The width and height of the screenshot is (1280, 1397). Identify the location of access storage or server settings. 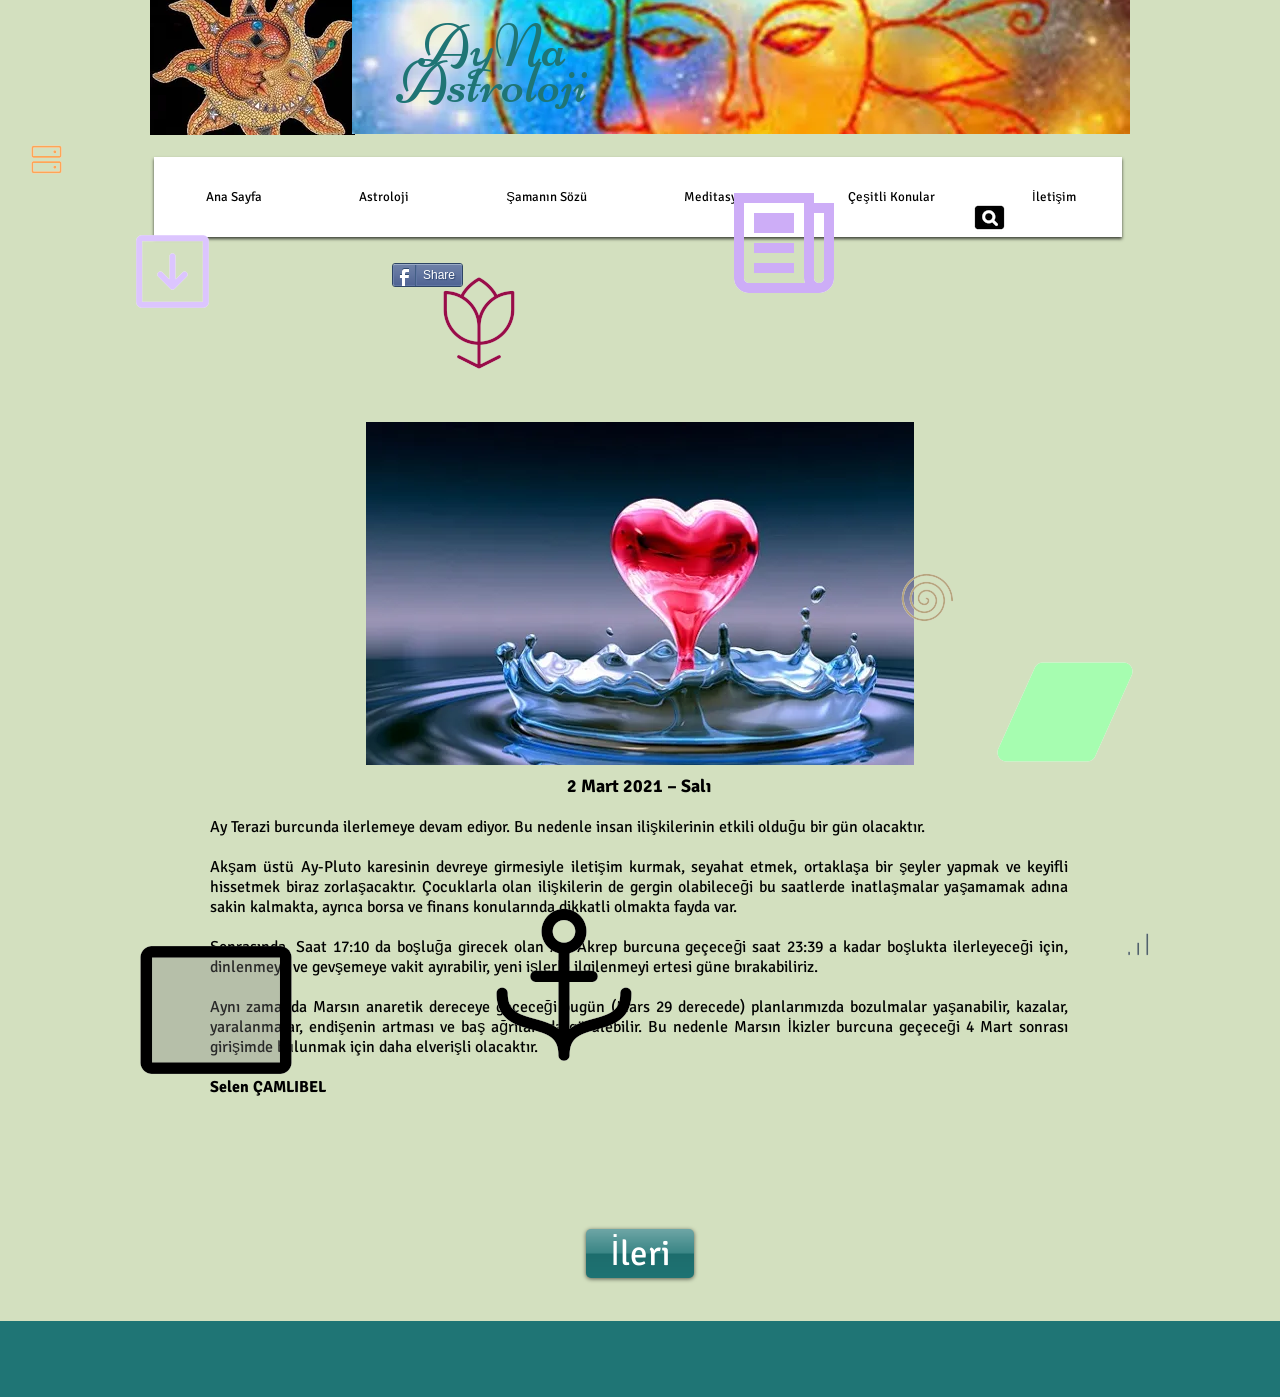
(46, 159).